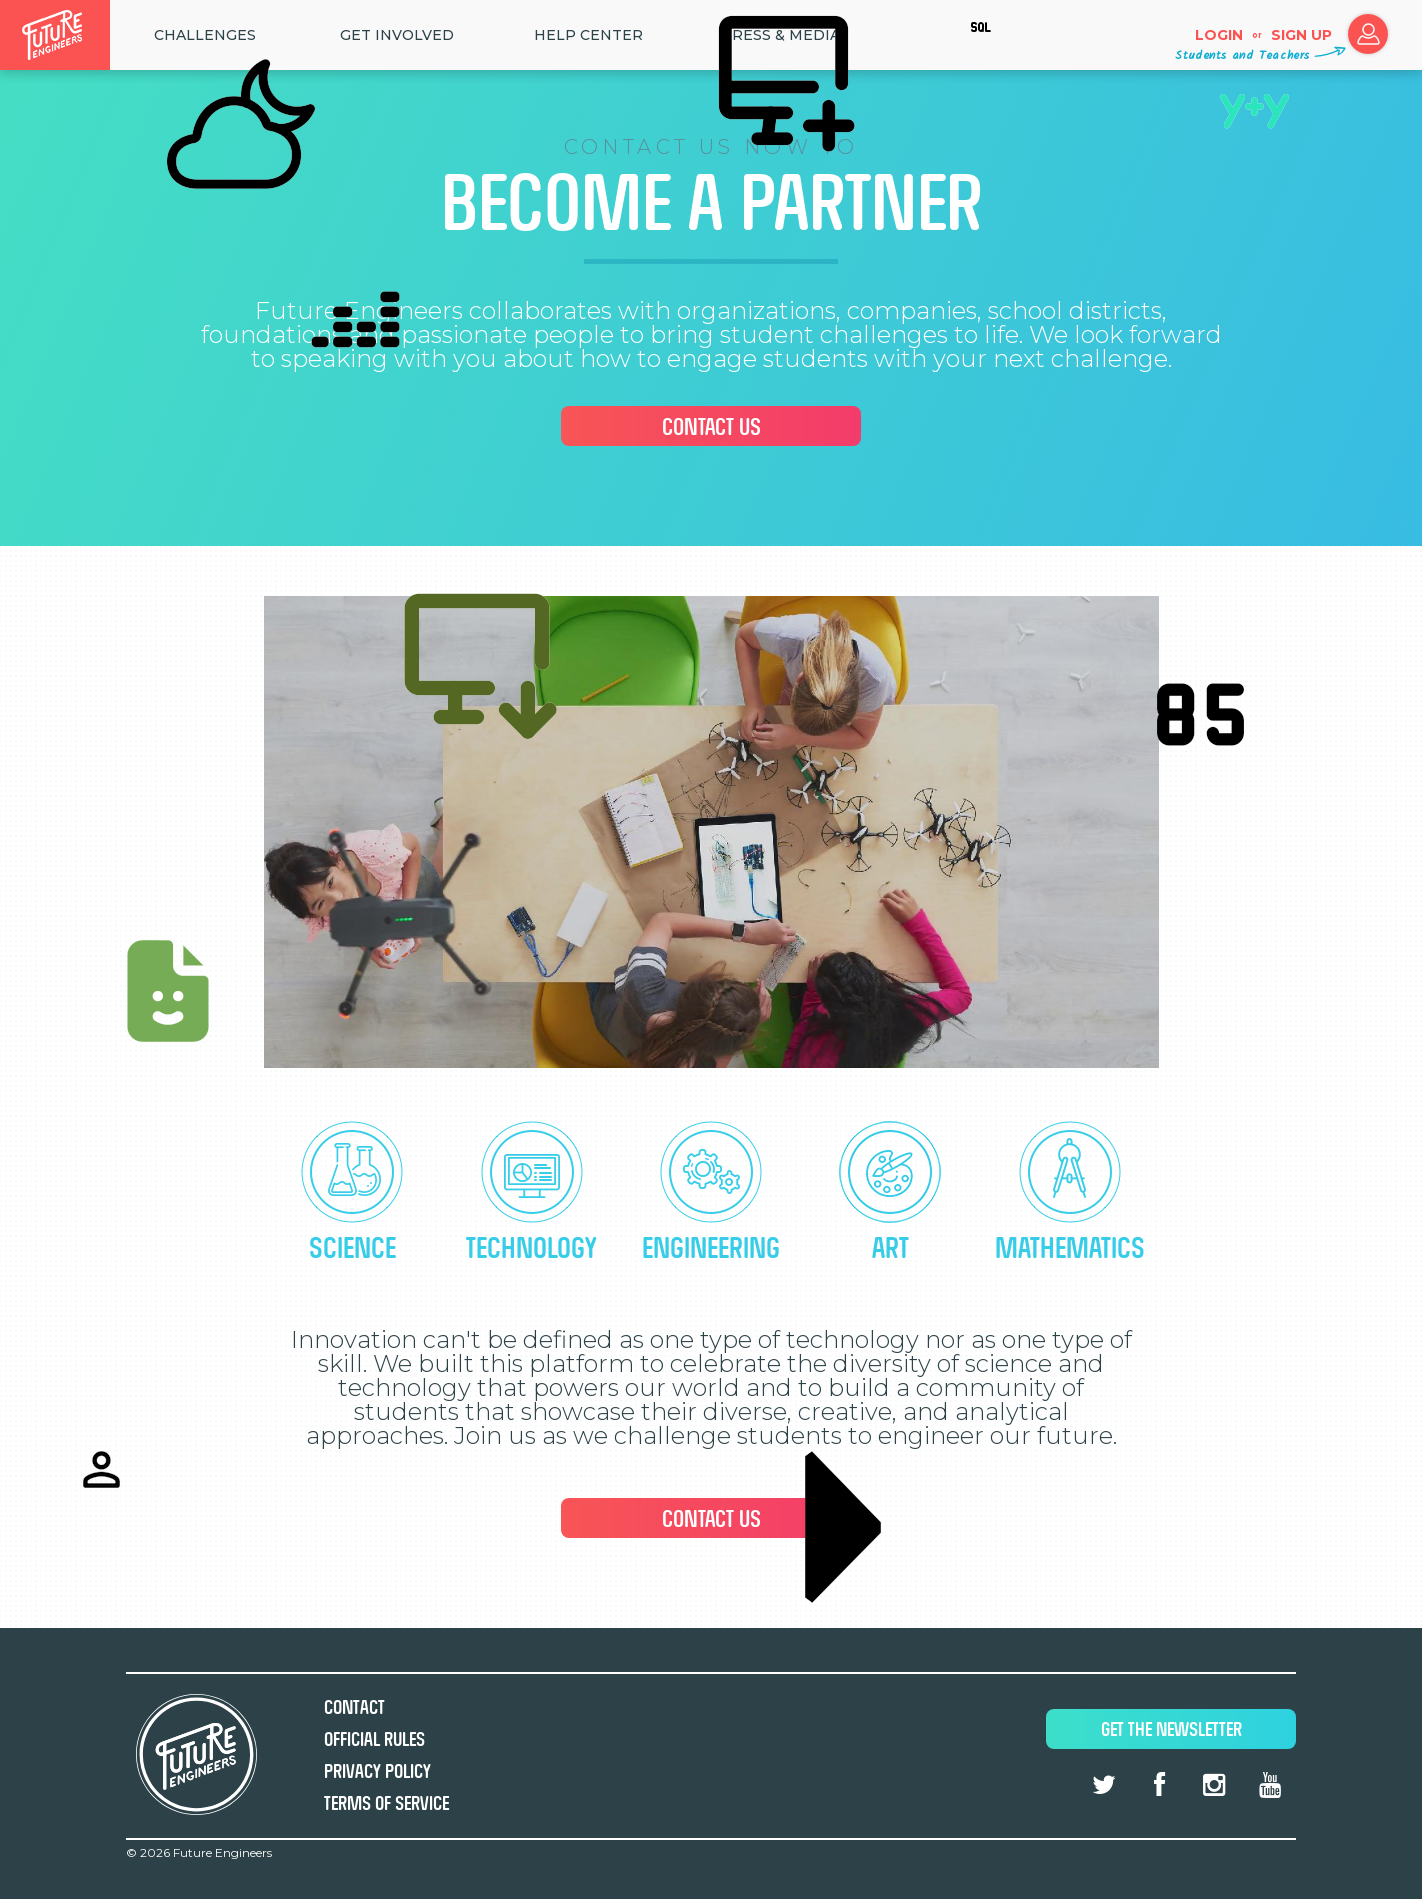 Image resolution: width=1422 pixels, height=1899 pixels. I want to click on mathematical expression or formula input, so click(1254, 106).